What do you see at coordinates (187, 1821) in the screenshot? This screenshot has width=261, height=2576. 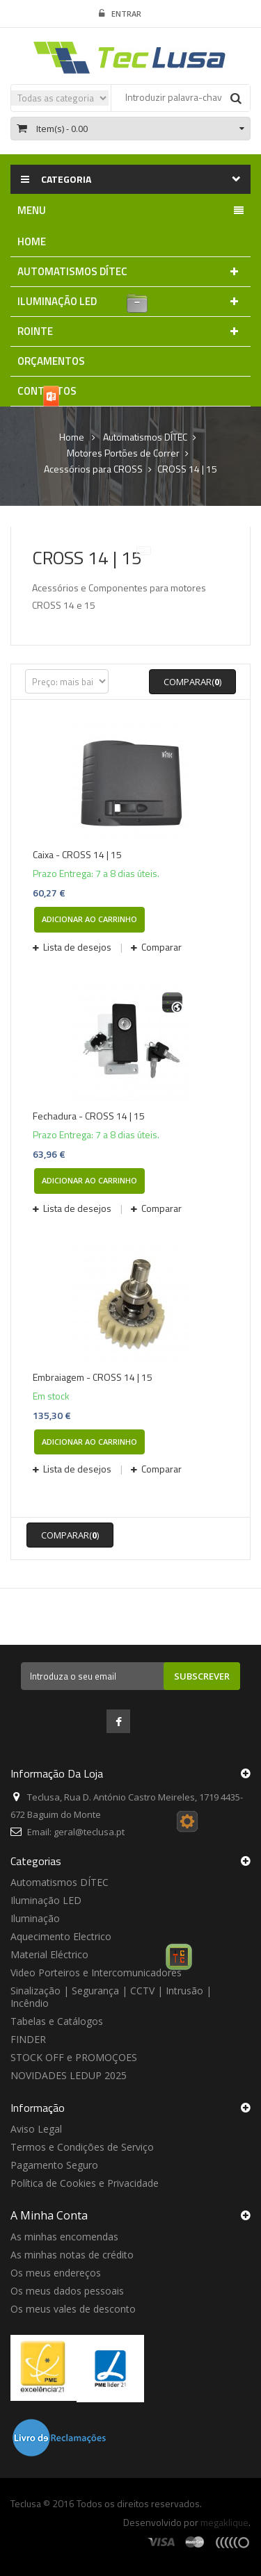 I see `launch factorio game` at bounding box center [187, 1821].